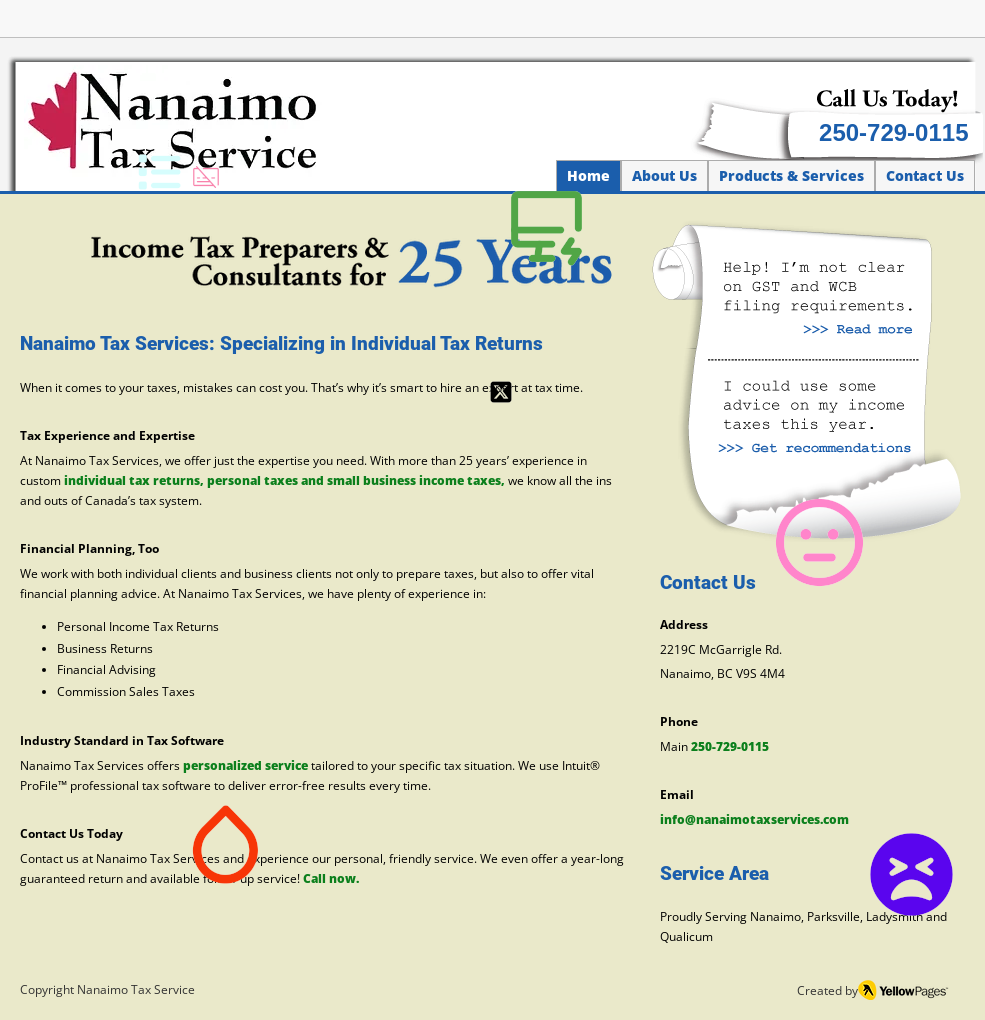 Image resolution: width=985 pixels, height=1020 pixels. What do you see at coordinates (819, 542) in the screenshot?
I see `indicate neutral or average rating` at bounding box center [819, 542].